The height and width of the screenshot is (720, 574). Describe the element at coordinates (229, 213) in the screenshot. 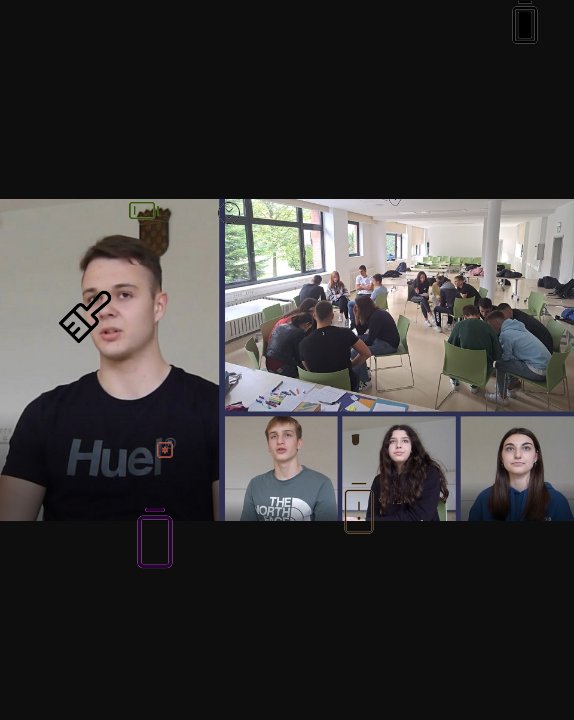

I see `expand all content below` at that location.